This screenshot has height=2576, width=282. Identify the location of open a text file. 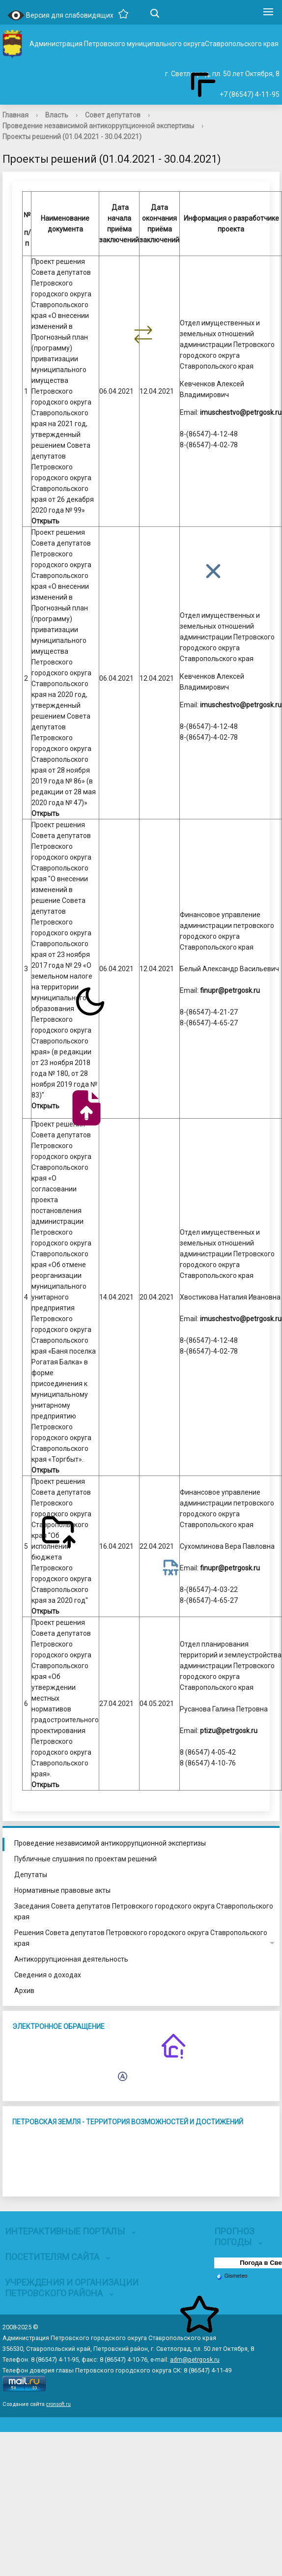
(170, 1568).